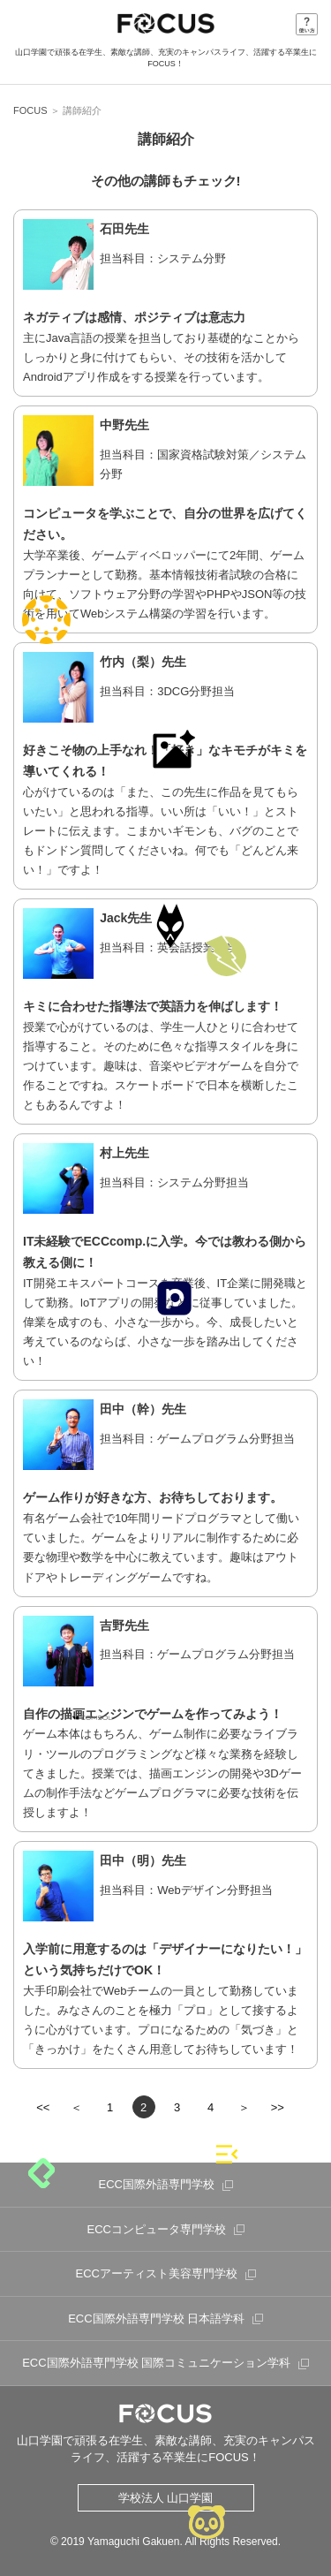 Image resolution: width=331 pixels, height=2576 pixels. I want to click on Zap app logo, so click(226, 956).